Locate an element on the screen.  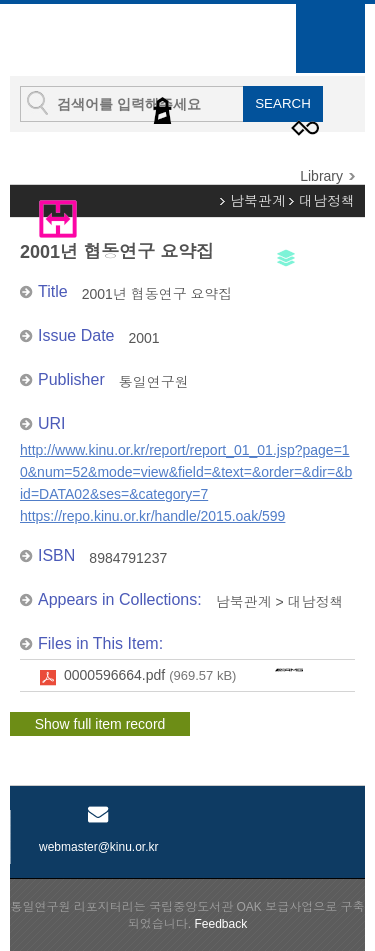
split table cells horizontally is located at coordinates (58, 219).